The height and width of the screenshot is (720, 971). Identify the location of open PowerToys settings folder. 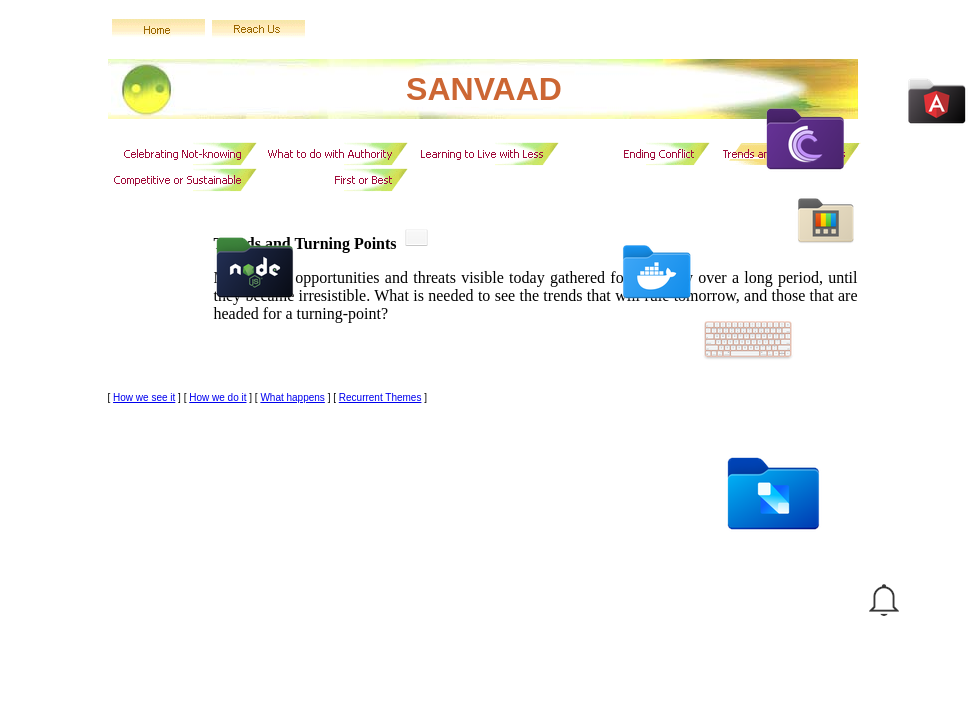
(825, 221).